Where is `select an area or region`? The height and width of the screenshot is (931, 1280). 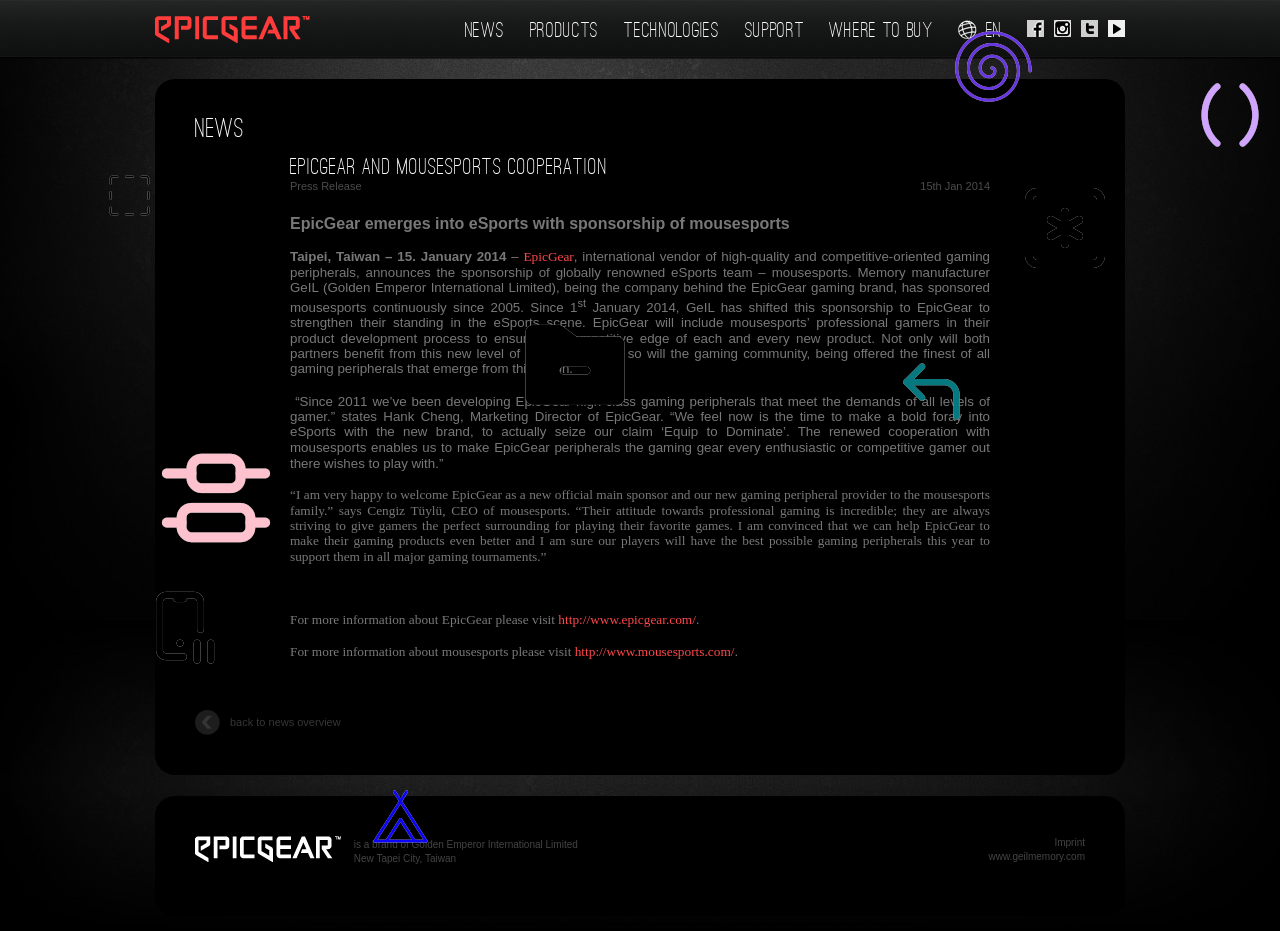 select an area or region is located at coordinates (129, 195).